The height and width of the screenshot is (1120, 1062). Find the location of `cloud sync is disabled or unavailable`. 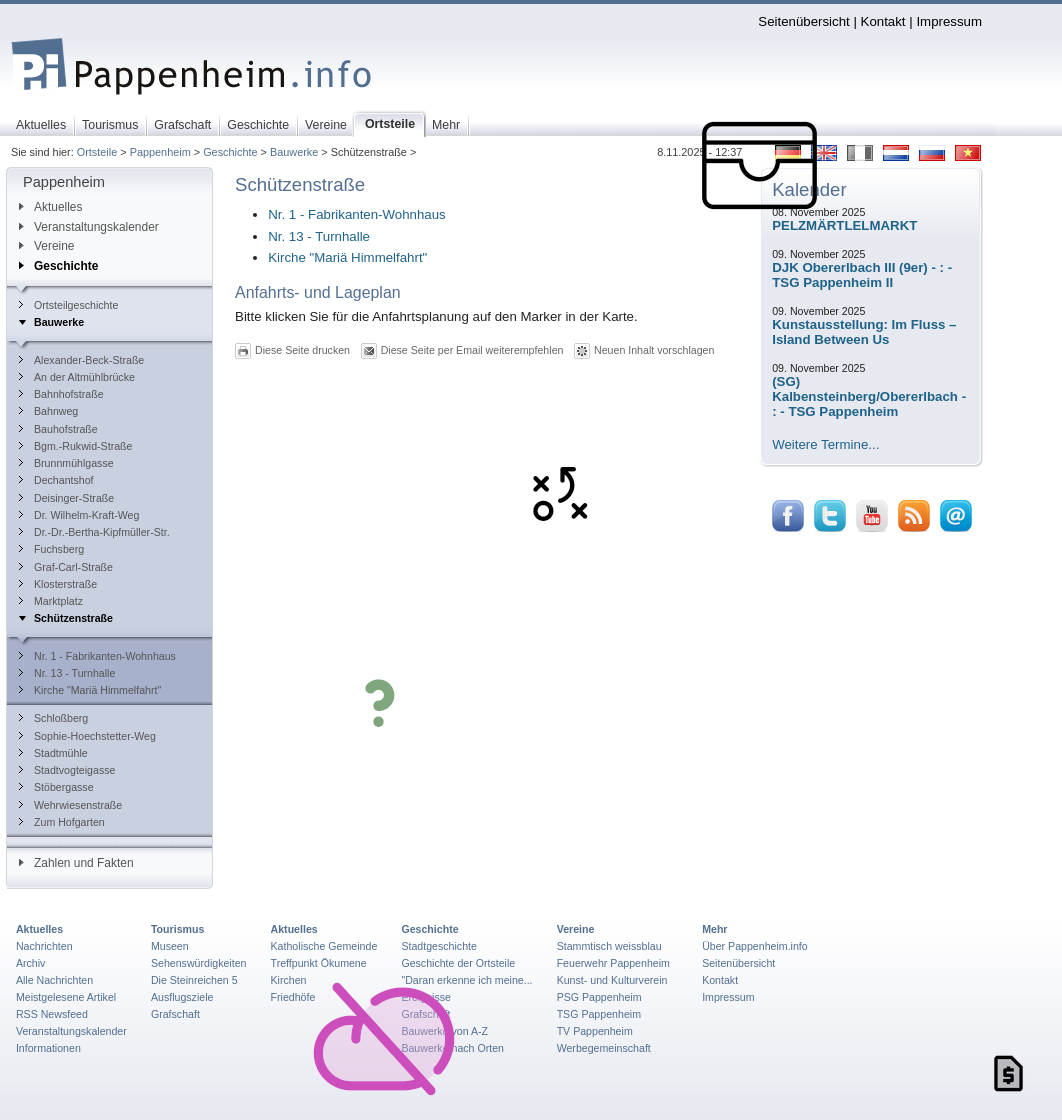

cloud sync is disabled or unavailable is located at coordinates (384, 1039).